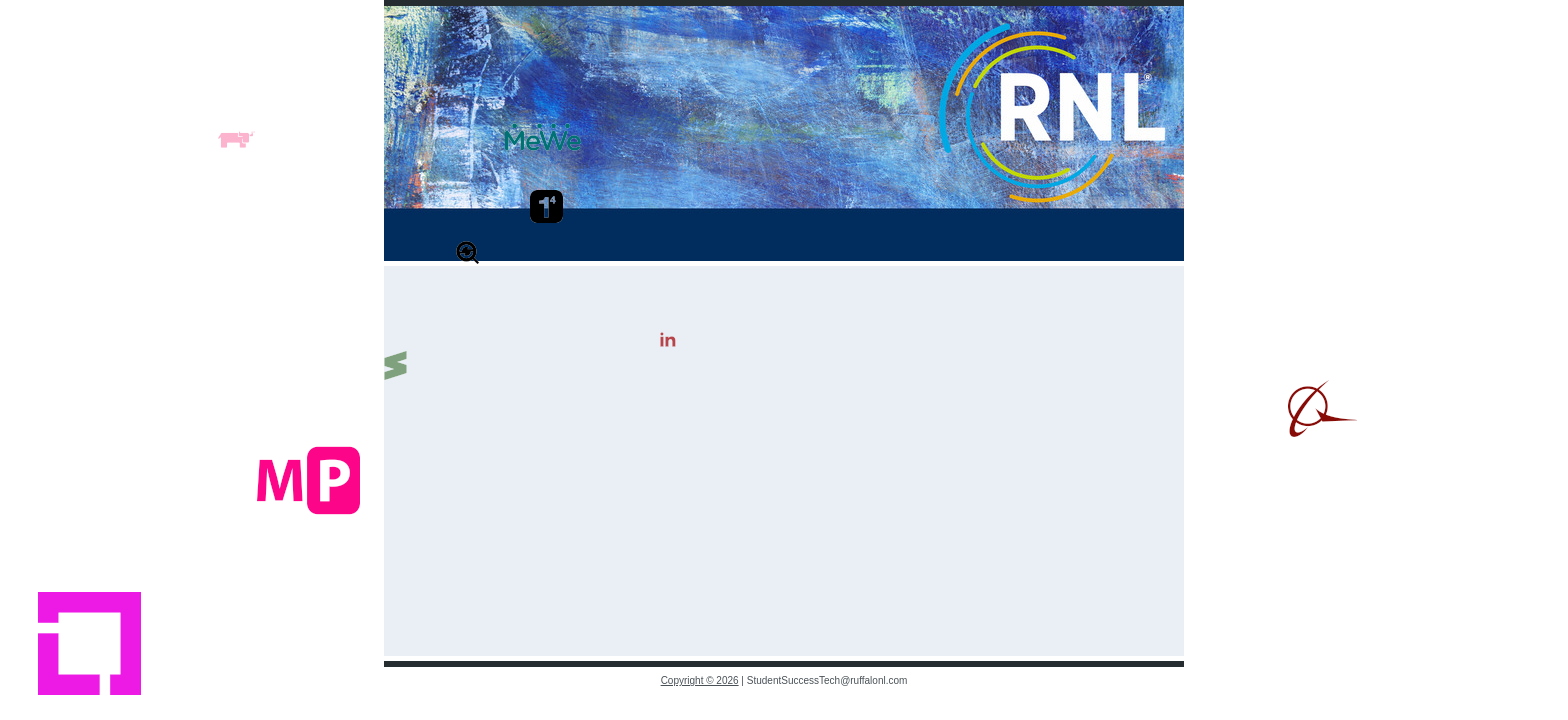 This screenshot has height=720, width=1568. I want to click on open cloudflare 1.1.1.1 dns app, so click(546, 206).